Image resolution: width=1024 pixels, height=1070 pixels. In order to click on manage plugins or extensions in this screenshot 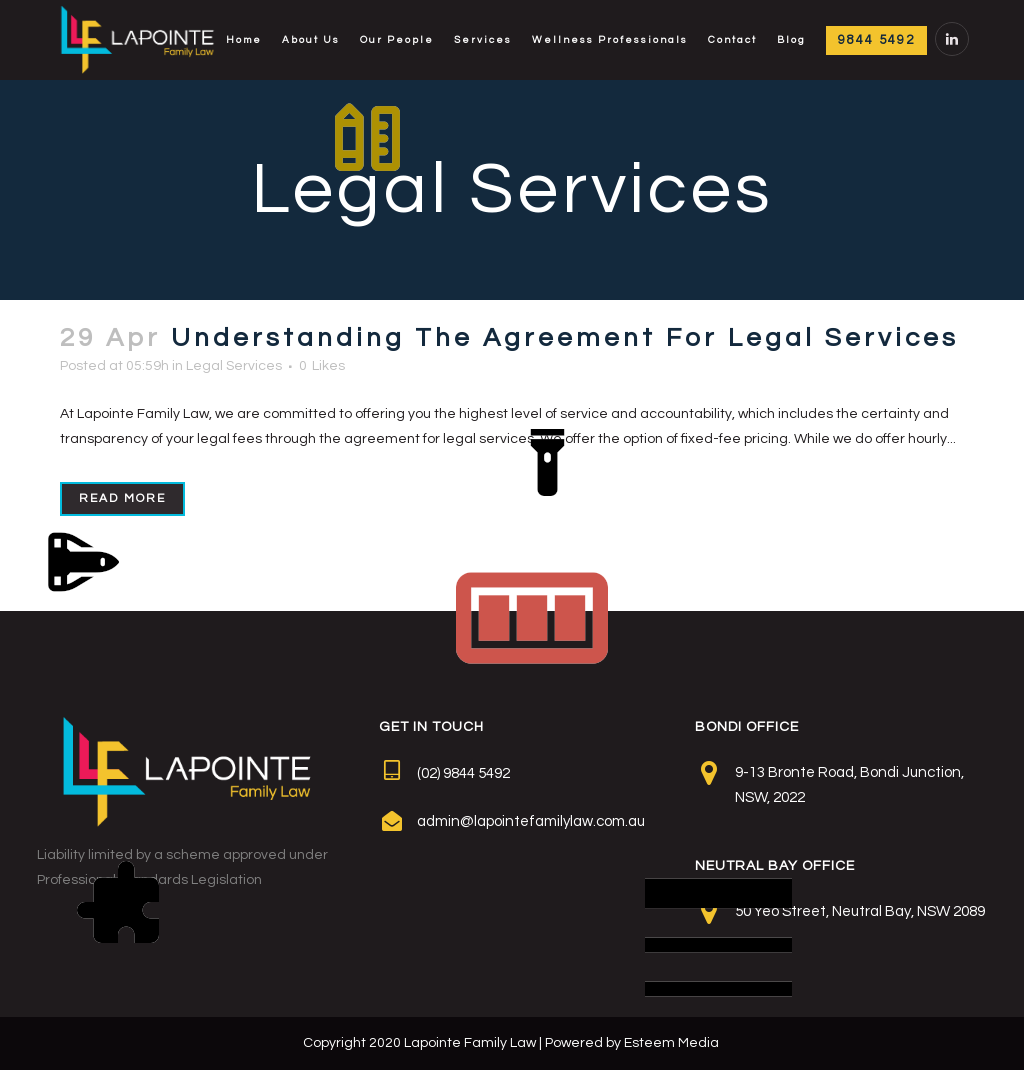, I will do `click(118, 902)`.